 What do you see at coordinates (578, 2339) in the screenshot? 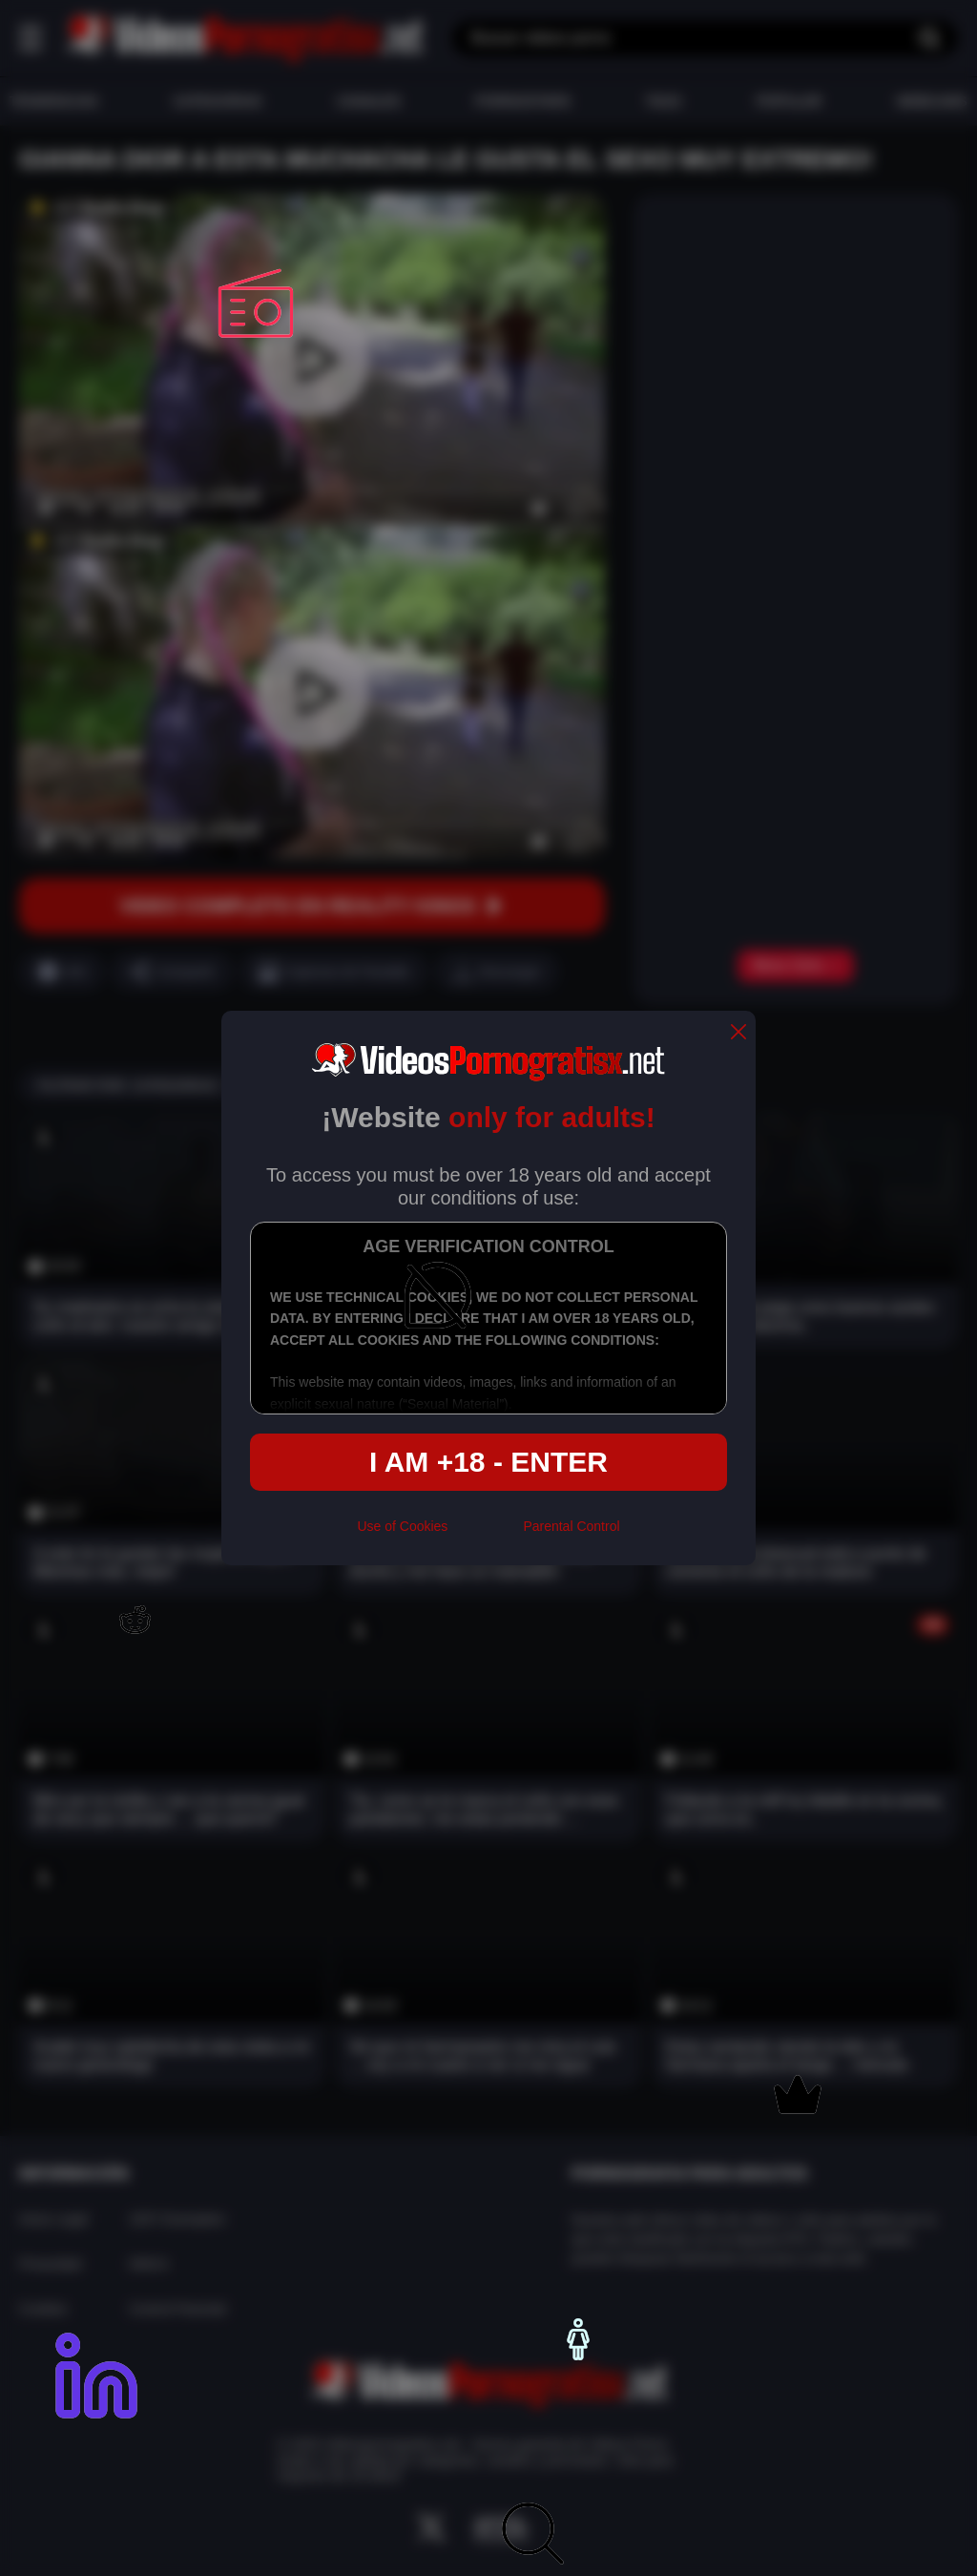
I see `indicates women's restroom or facilities` at bounding box center [578, 2339].